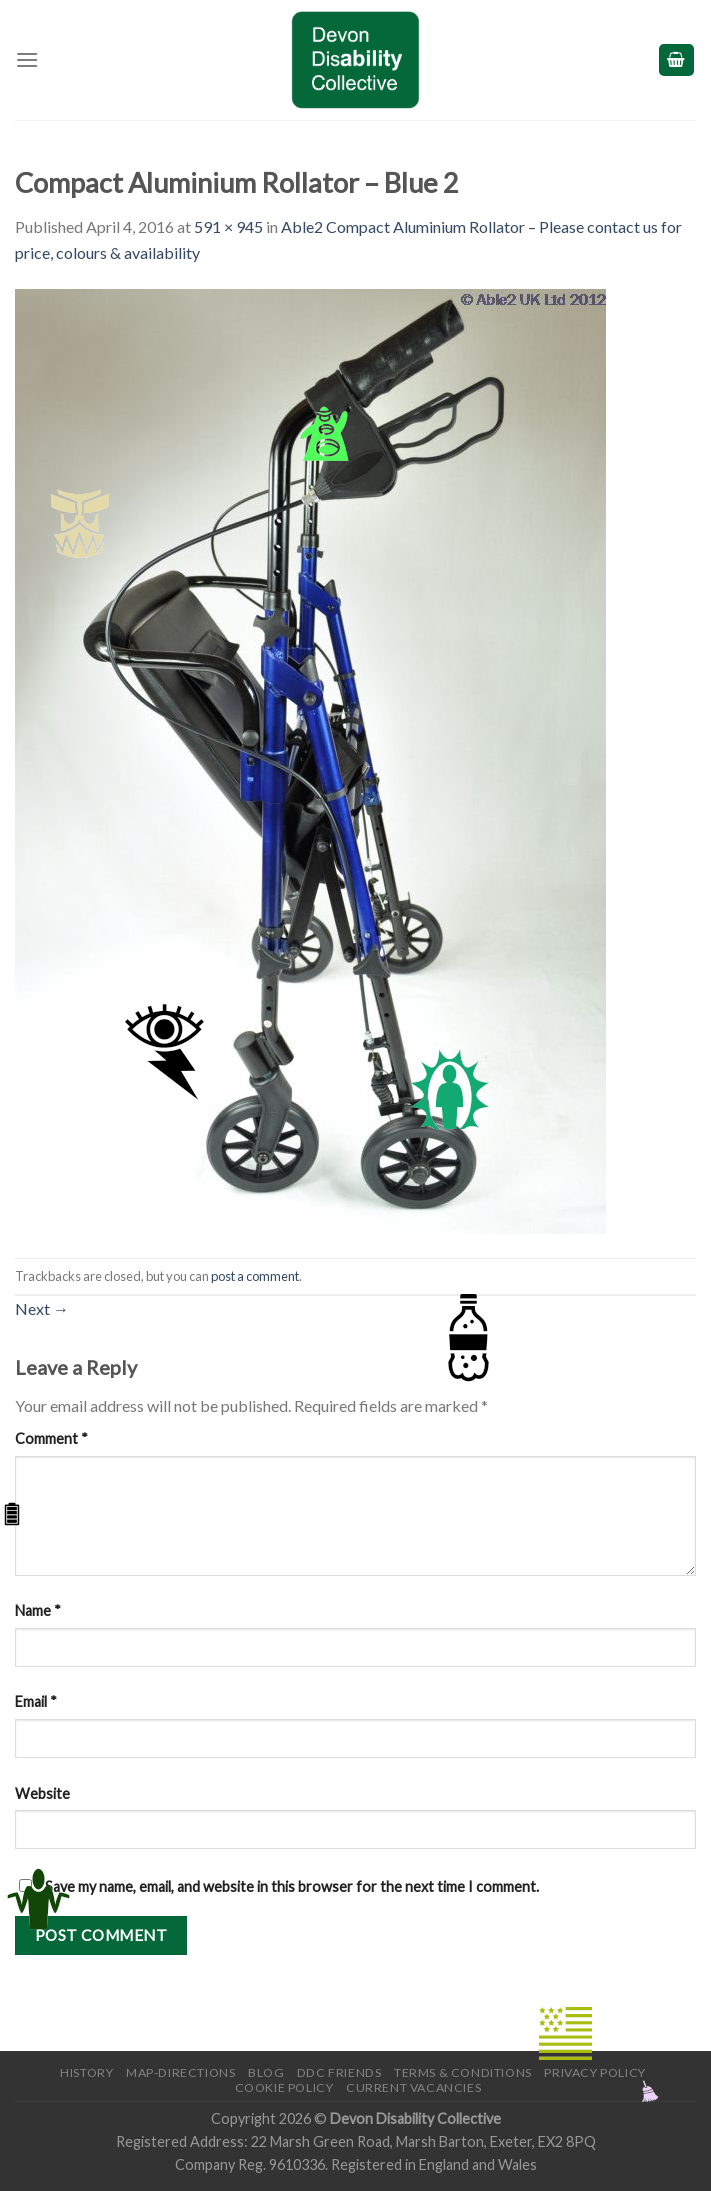 This screenshot has height=2191, width=711. I want to click on icon representing a tentacle creature or monster in a game, so click(325, 433).